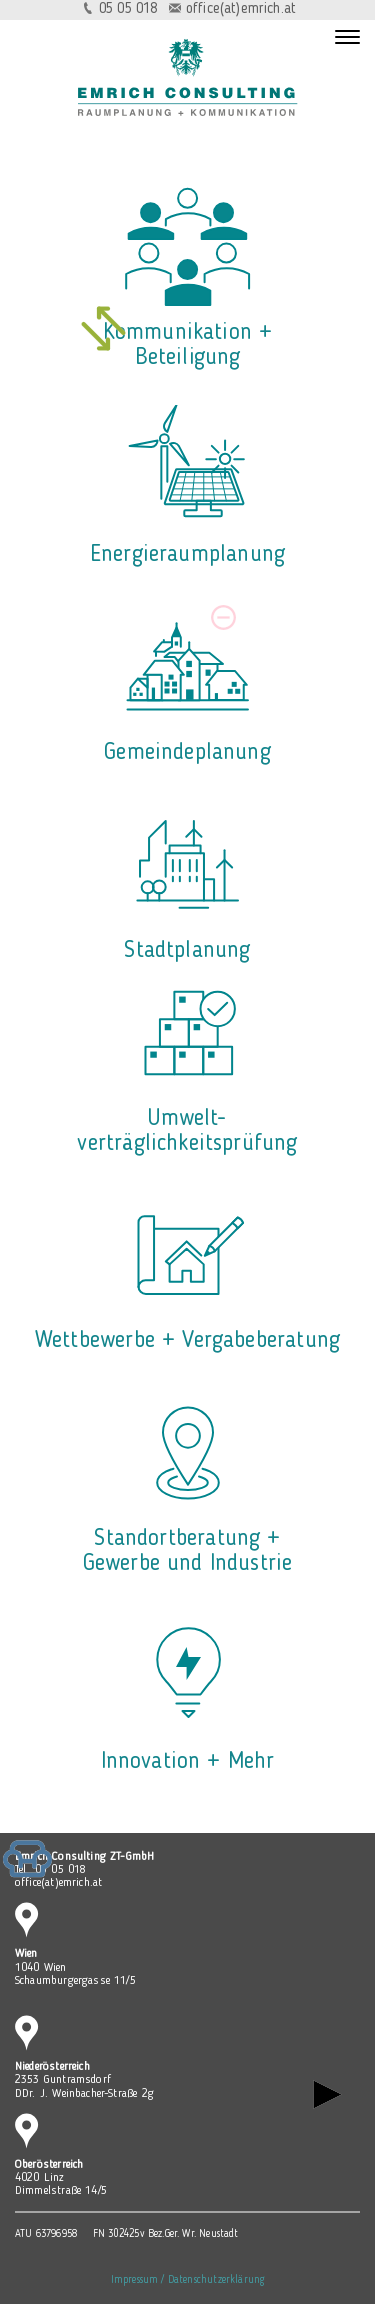 The image size is (375, 2304). Describe the element at coordinates (103, 328) in the screenshot. I see `resize element diagonally` at that location.